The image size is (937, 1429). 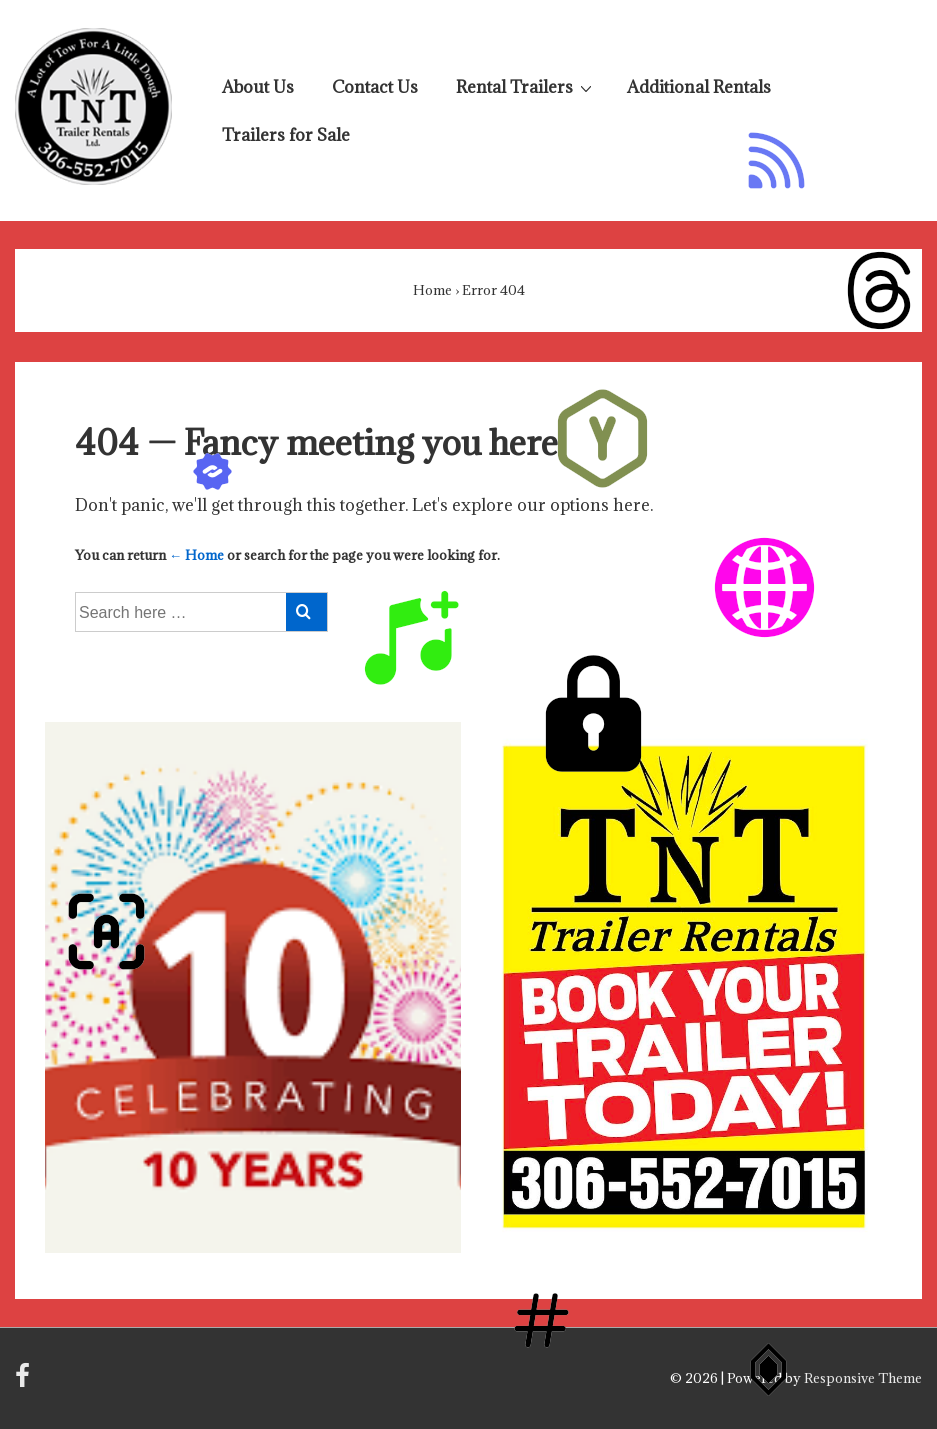 I want to click on access website or browse the web, so click(x=764, y=587).